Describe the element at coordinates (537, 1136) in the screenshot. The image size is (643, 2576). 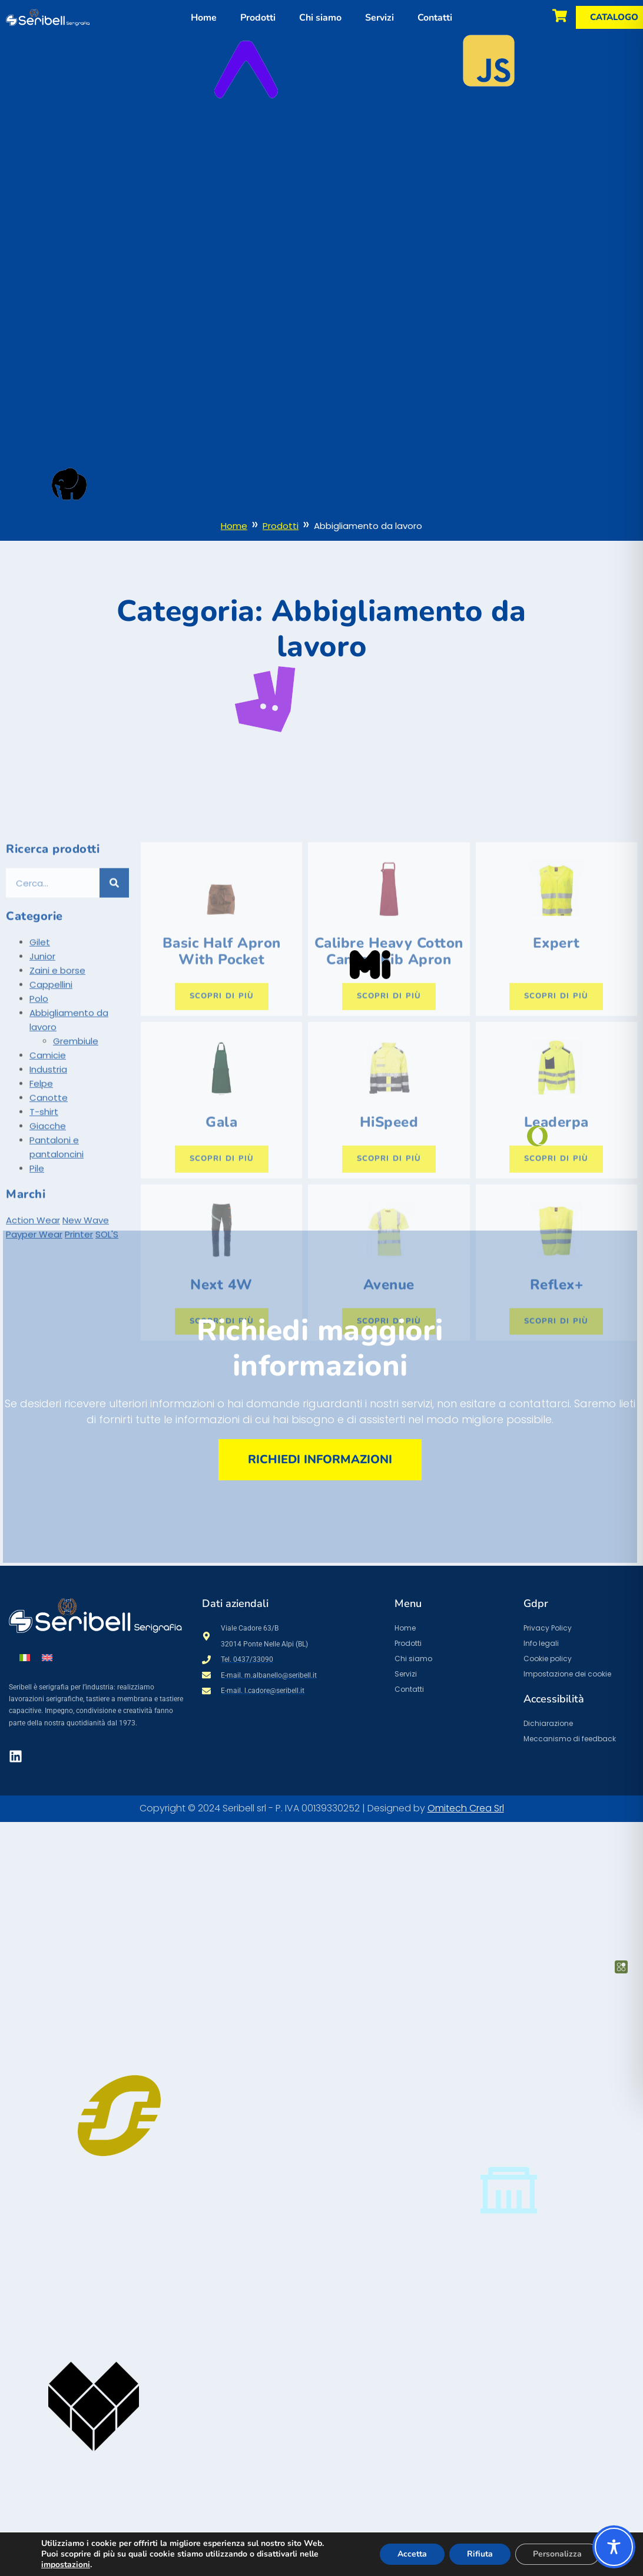
I see `open Opera browser` at that location.